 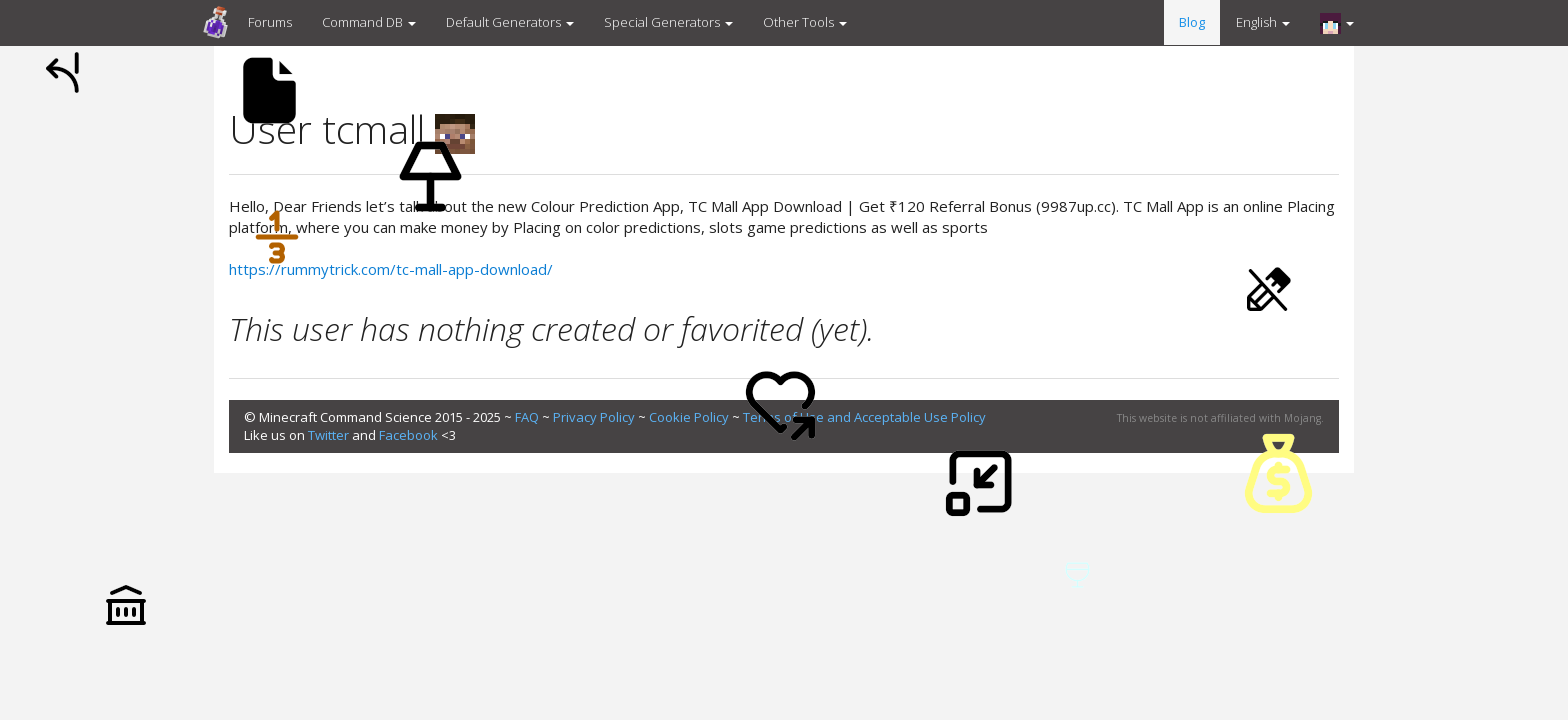 I want to click on fraction or division calculation tool, so click(x=277, y=237).